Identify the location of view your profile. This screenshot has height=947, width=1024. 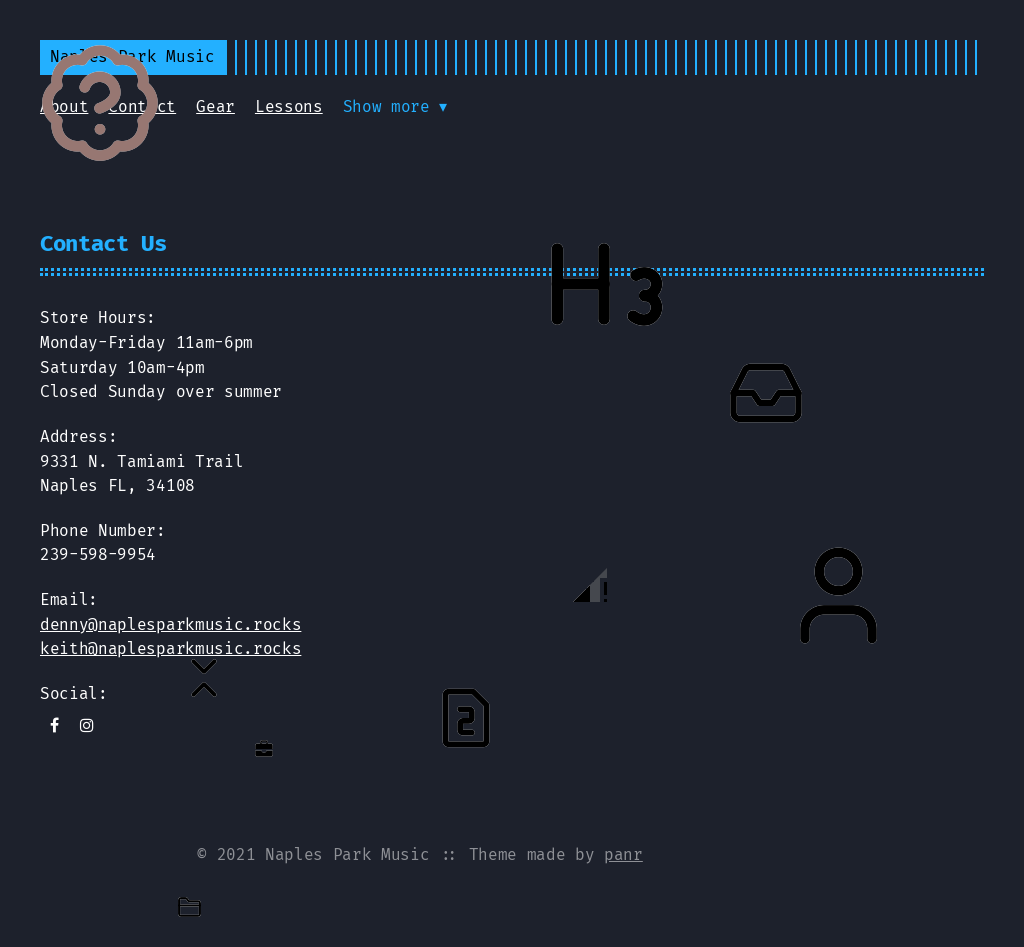
(838, 595).